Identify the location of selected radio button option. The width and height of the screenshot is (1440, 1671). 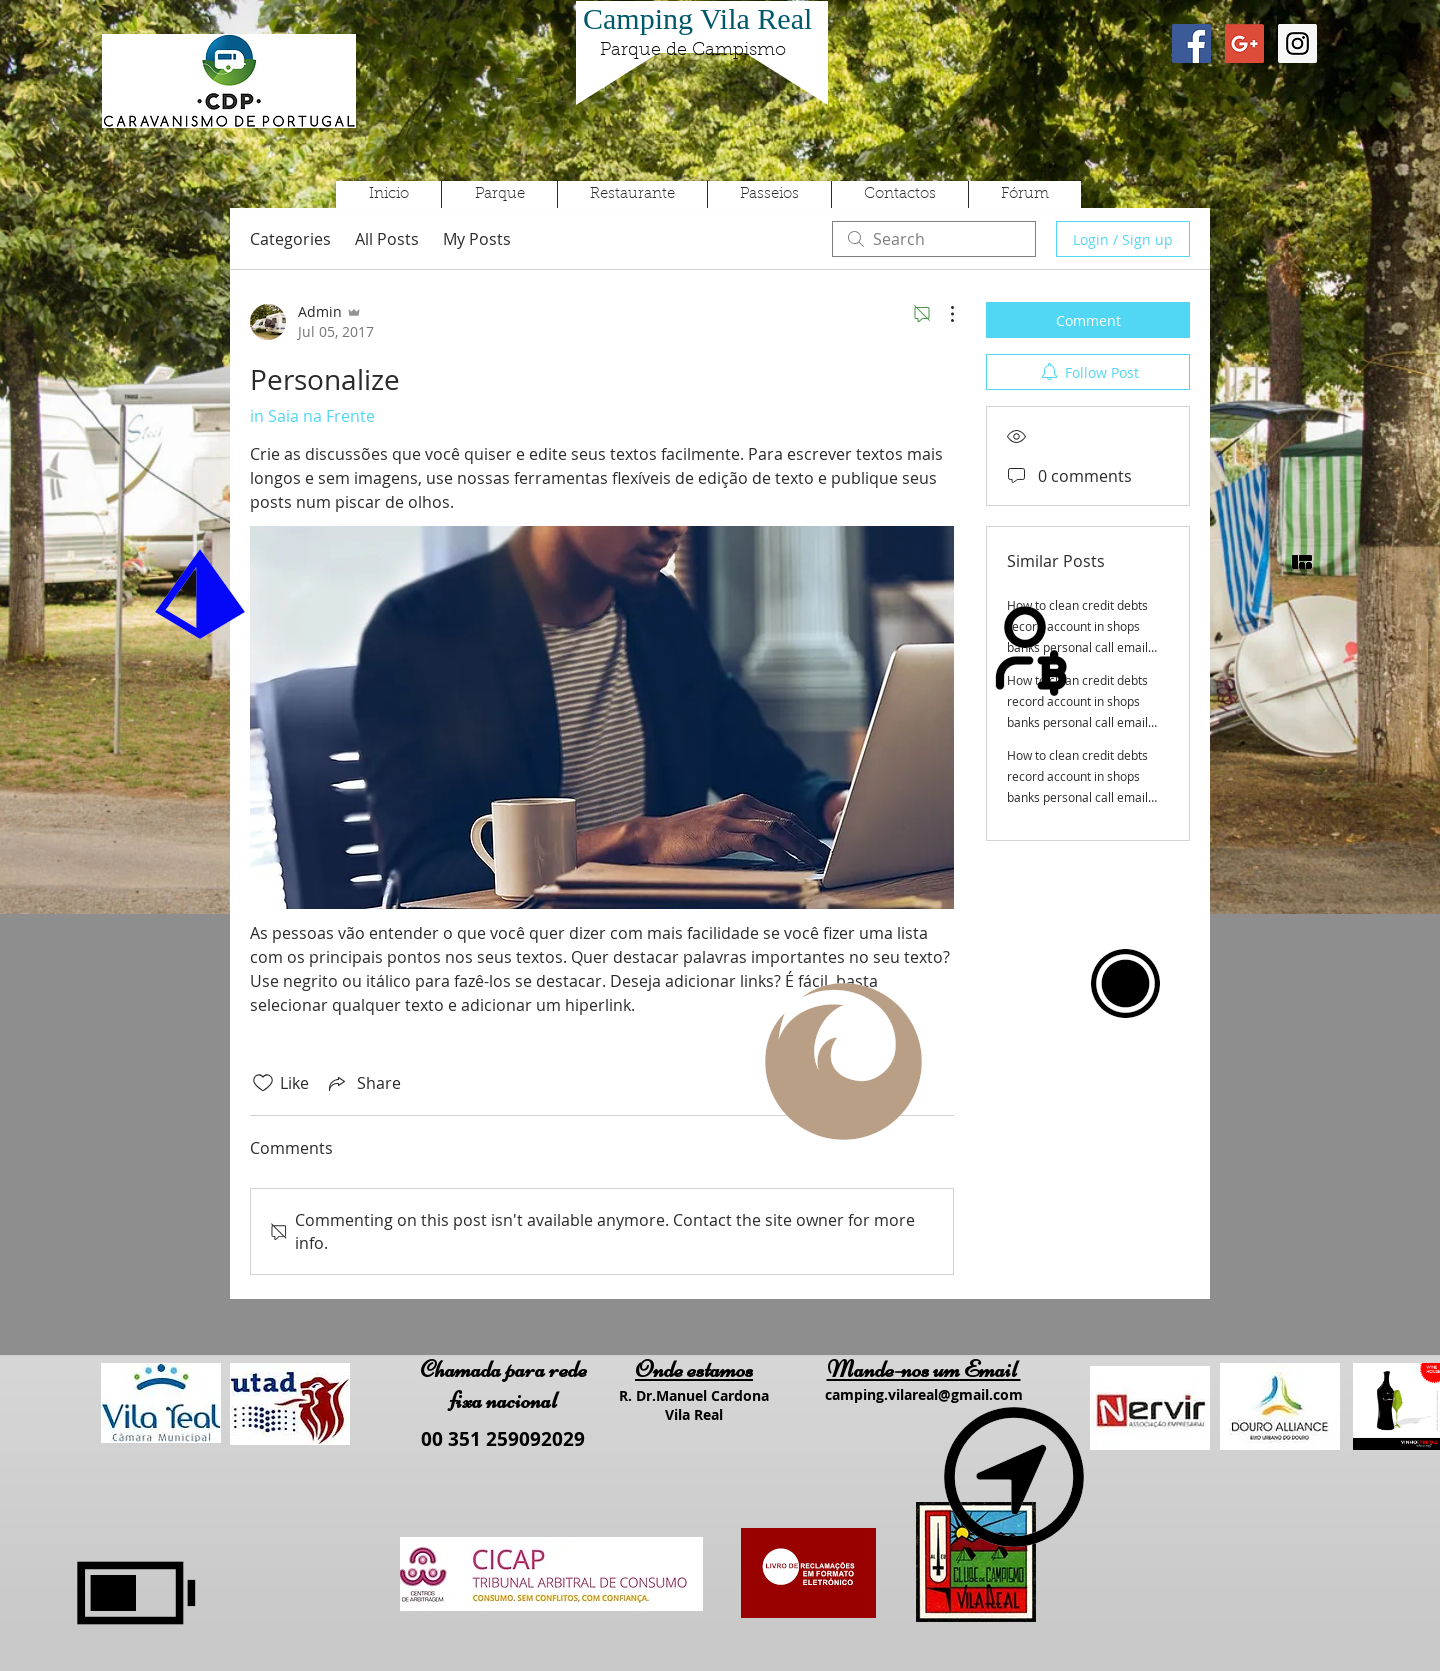
(1125, 983).